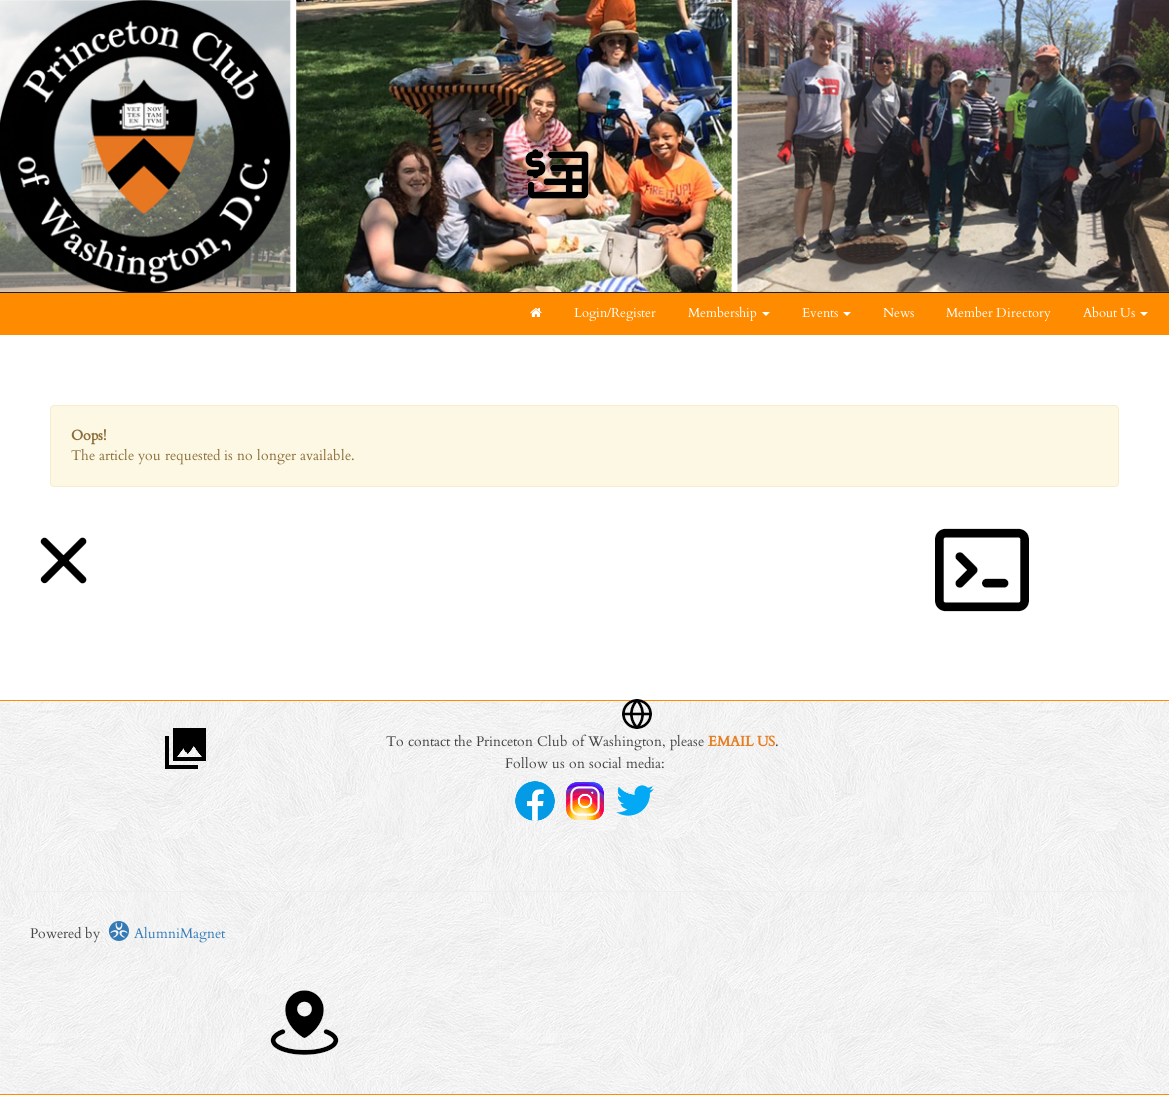  Describe the element at coordinates (304, 1023) in the screenshot. I see `view location area or zone on map` at that location.